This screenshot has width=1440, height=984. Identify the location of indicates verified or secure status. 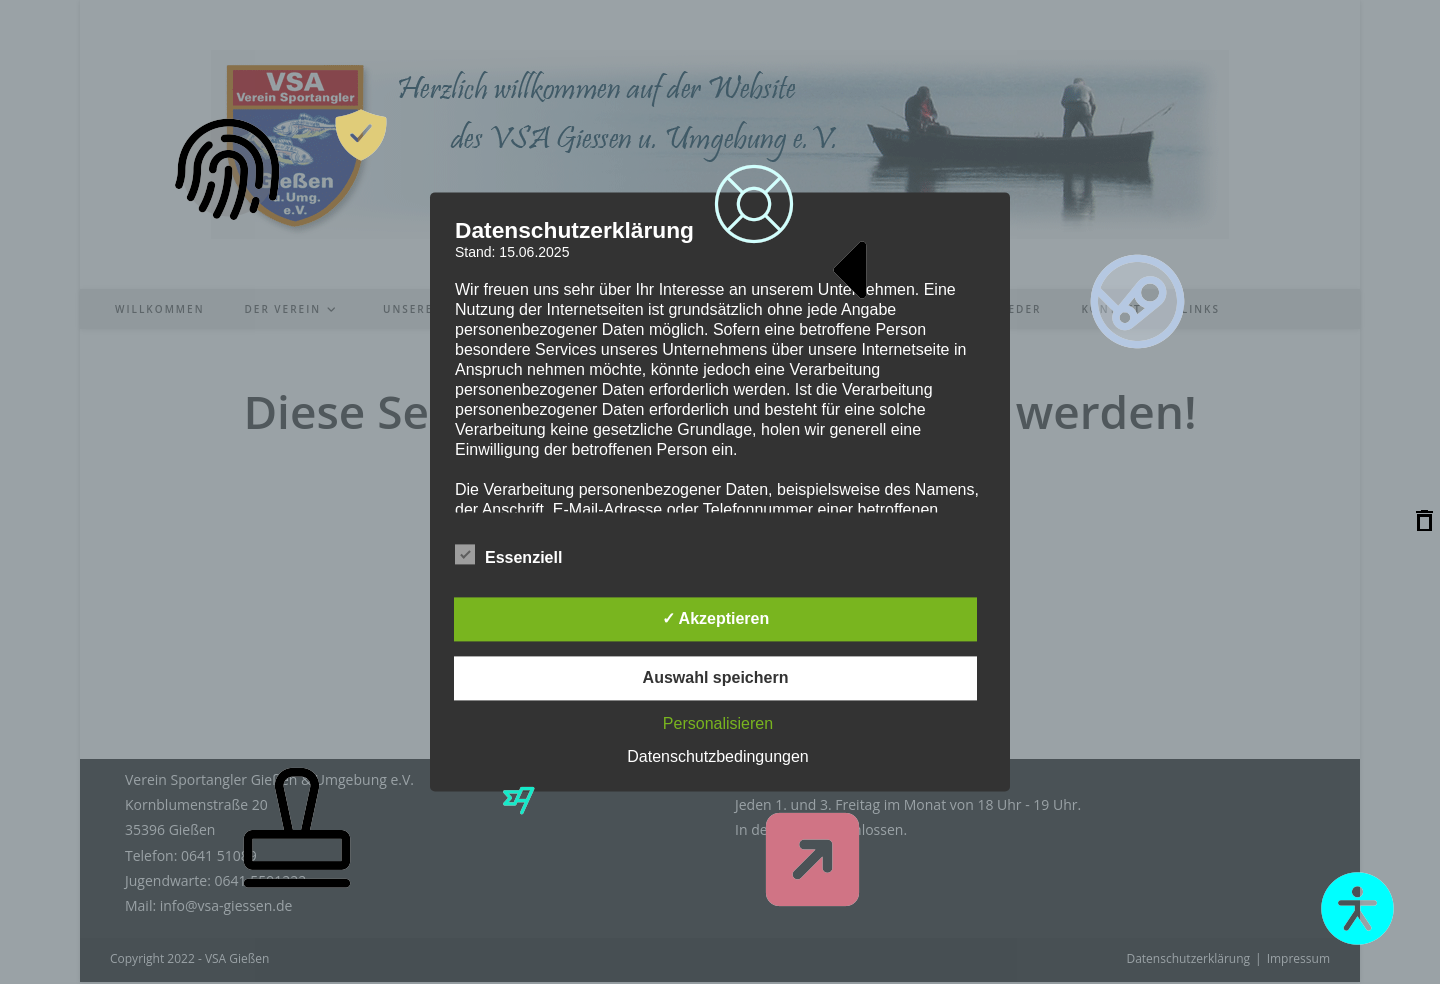
(361, 135).